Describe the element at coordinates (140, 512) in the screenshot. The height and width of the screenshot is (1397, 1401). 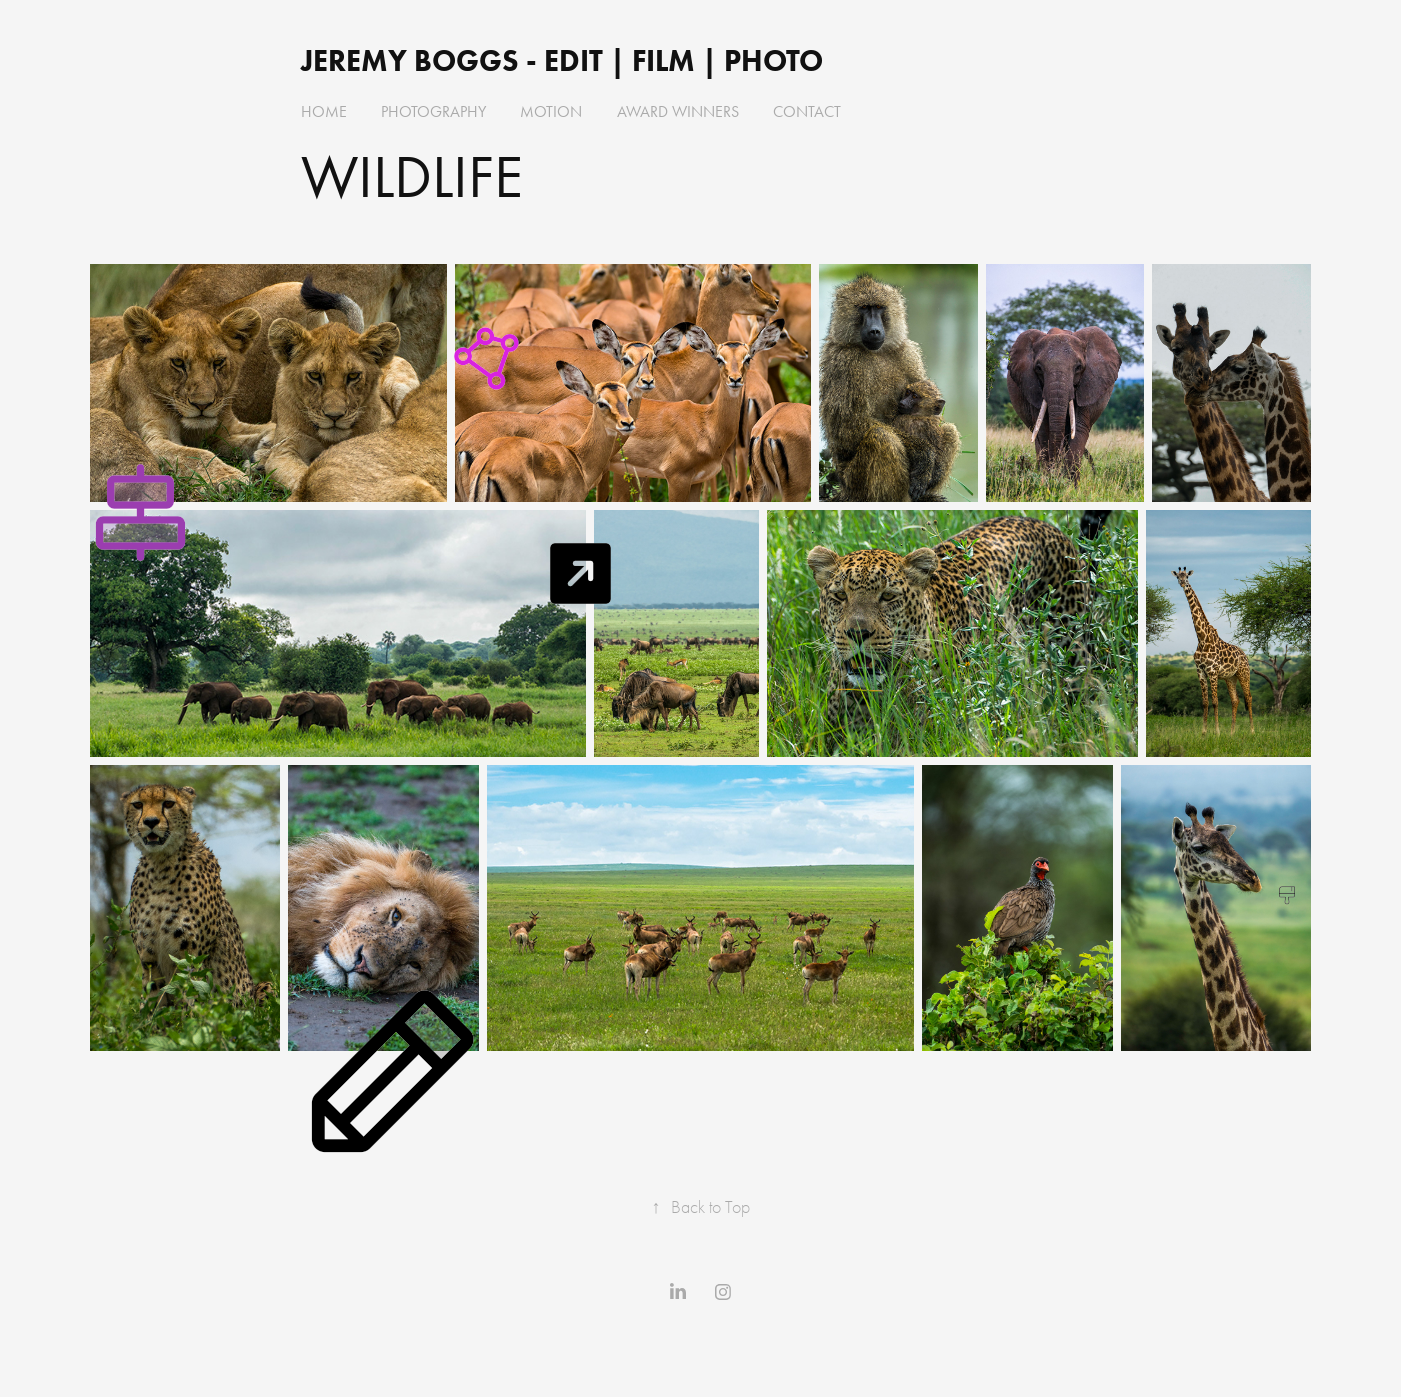
I see `align objects to horizontal center` at that location.